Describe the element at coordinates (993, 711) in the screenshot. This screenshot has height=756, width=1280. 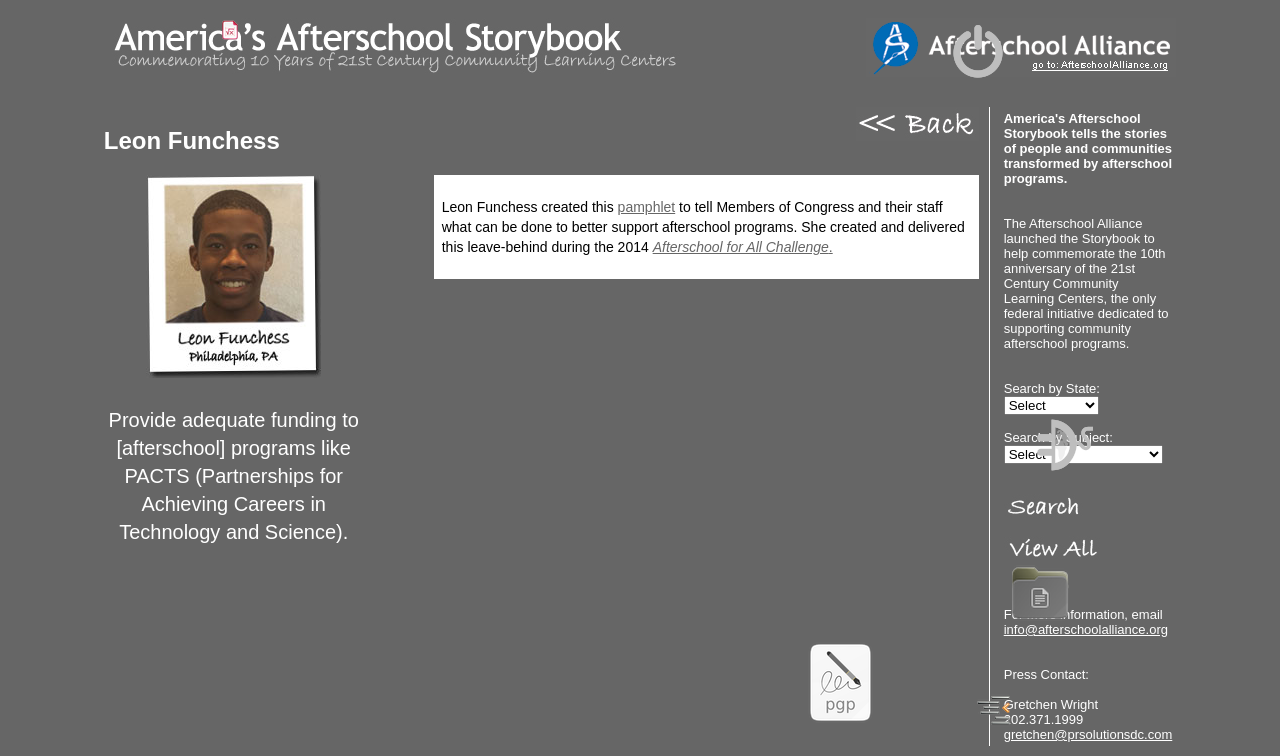
I see `increase text indentation` at that location.